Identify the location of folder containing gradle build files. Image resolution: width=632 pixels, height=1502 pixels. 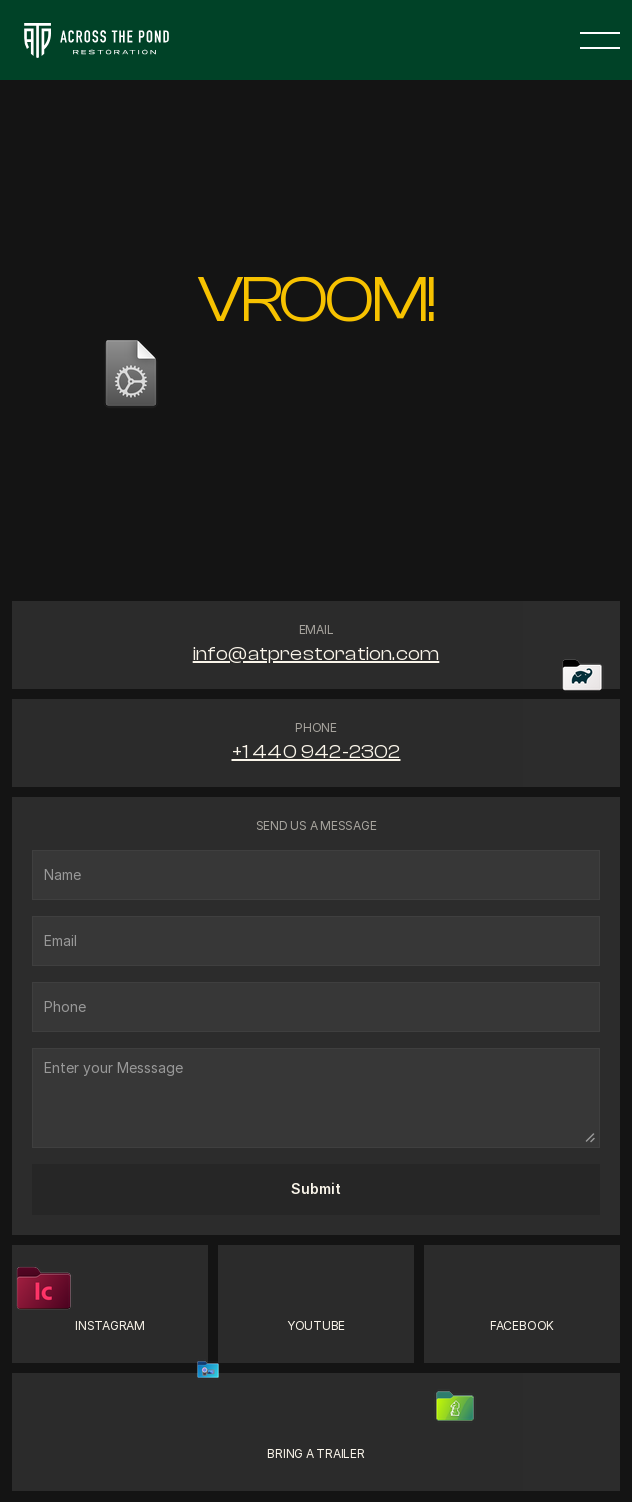
(582, 676).